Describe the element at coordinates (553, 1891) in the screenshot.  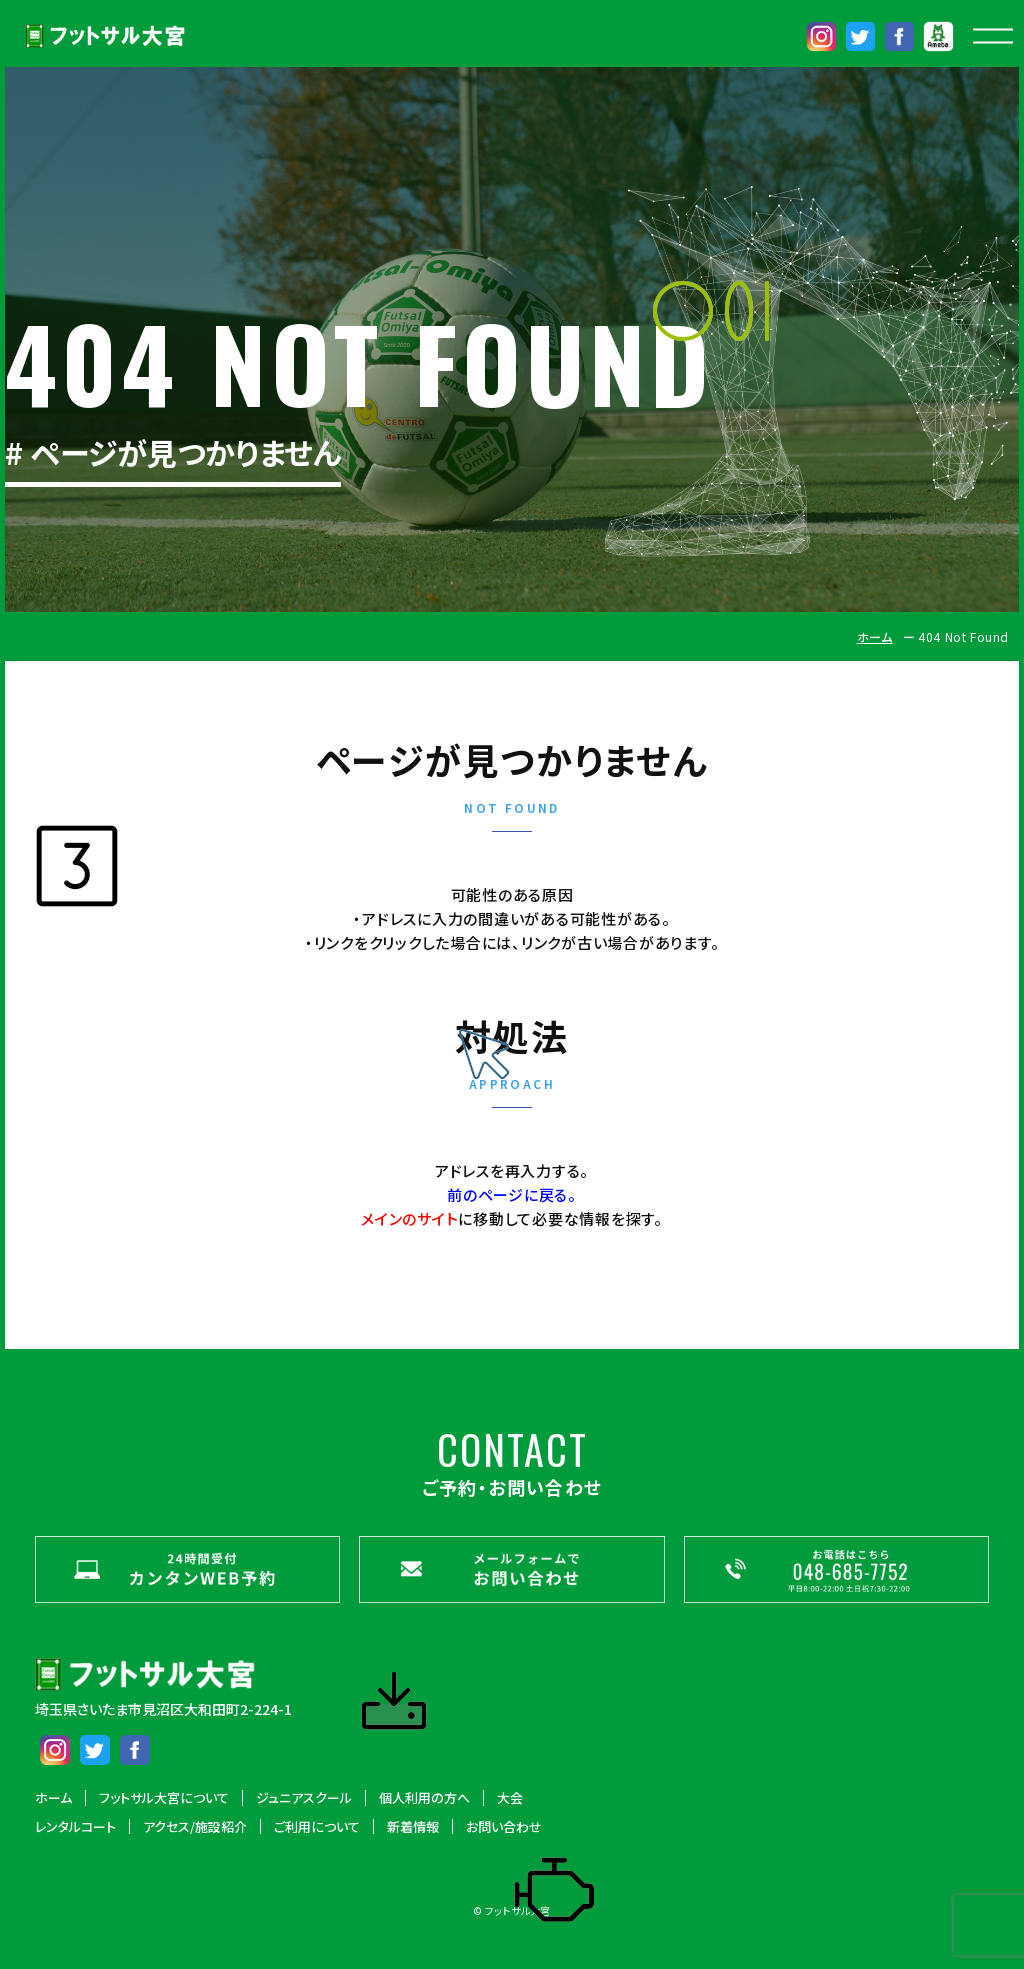
I see `view engine or vehicle diagnostics` at that location.